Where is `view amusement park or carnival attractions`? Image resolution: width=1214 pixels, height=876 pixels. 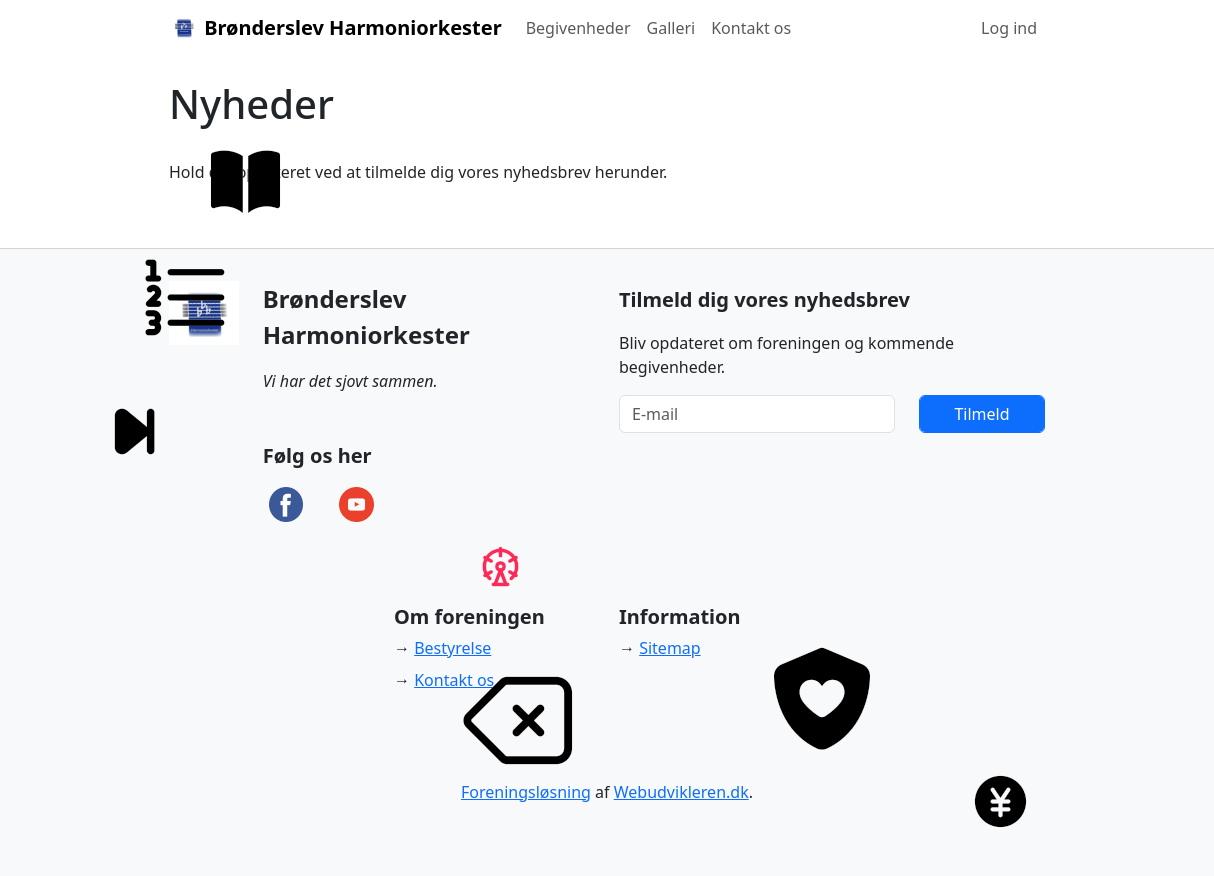
view amusement park or carnival attractions is located at coordinates (500, 566).